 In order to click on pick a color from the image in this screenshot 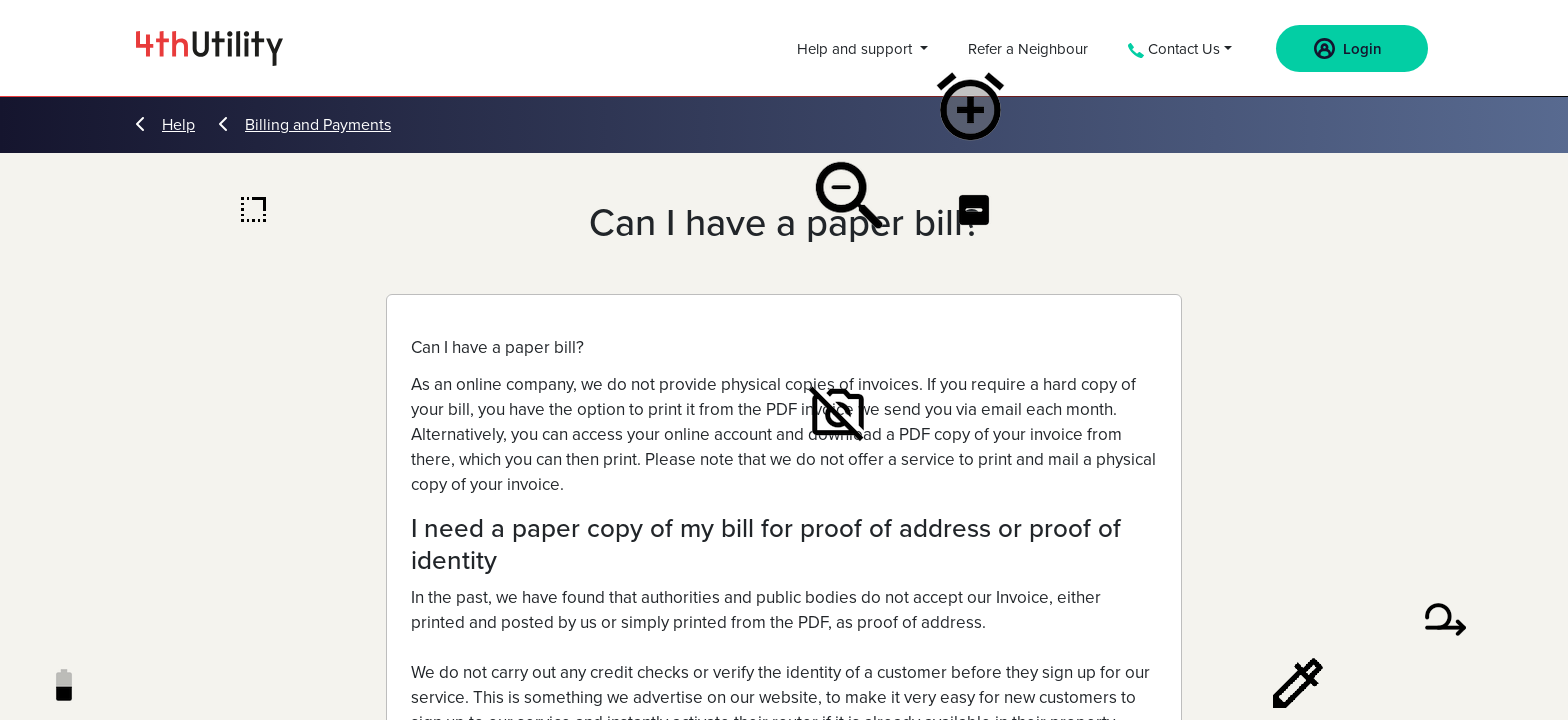, I will do `click(1298, 683)`.